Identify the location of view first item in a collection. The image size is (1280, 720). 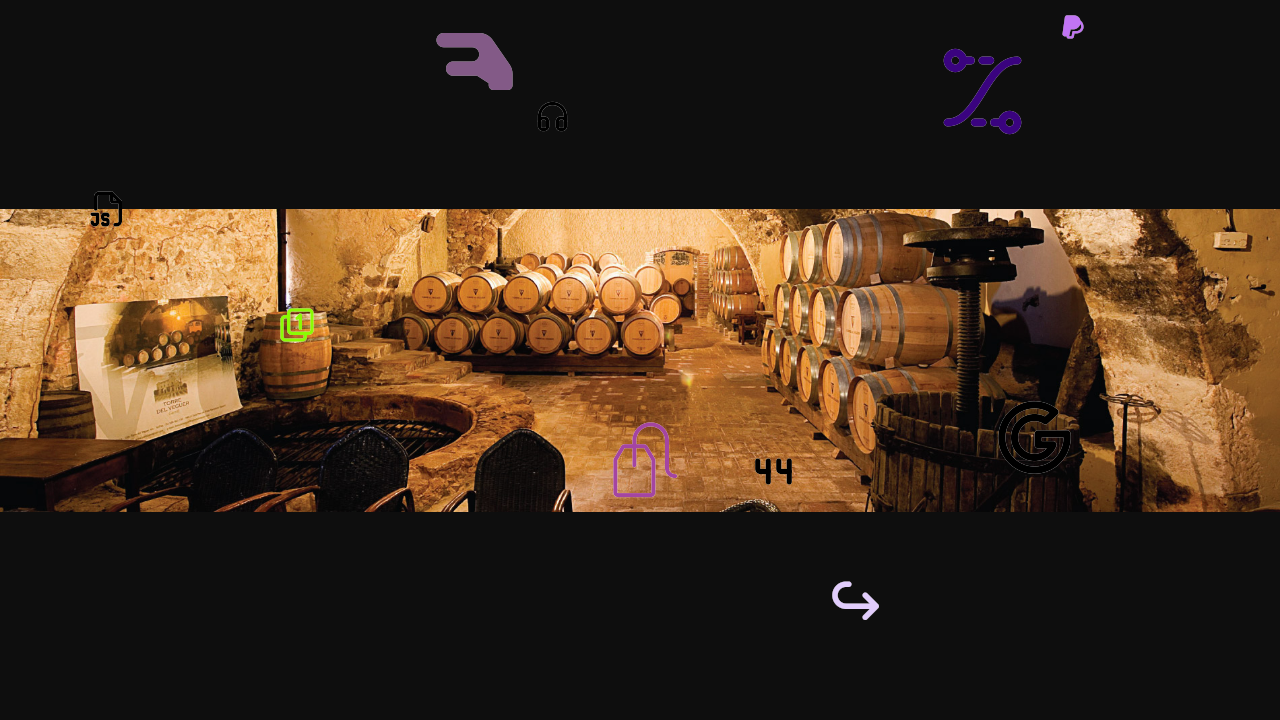
(297, 325).